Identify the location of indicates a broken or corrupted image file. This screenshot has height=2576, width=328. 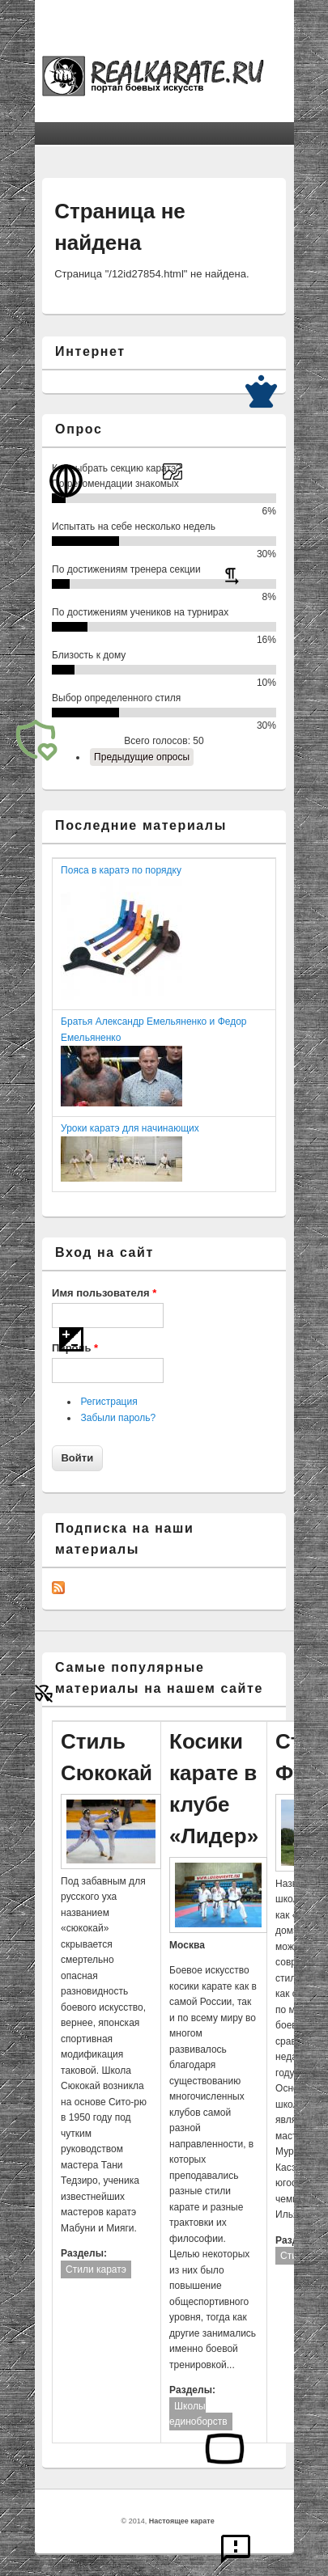
(173, 472).